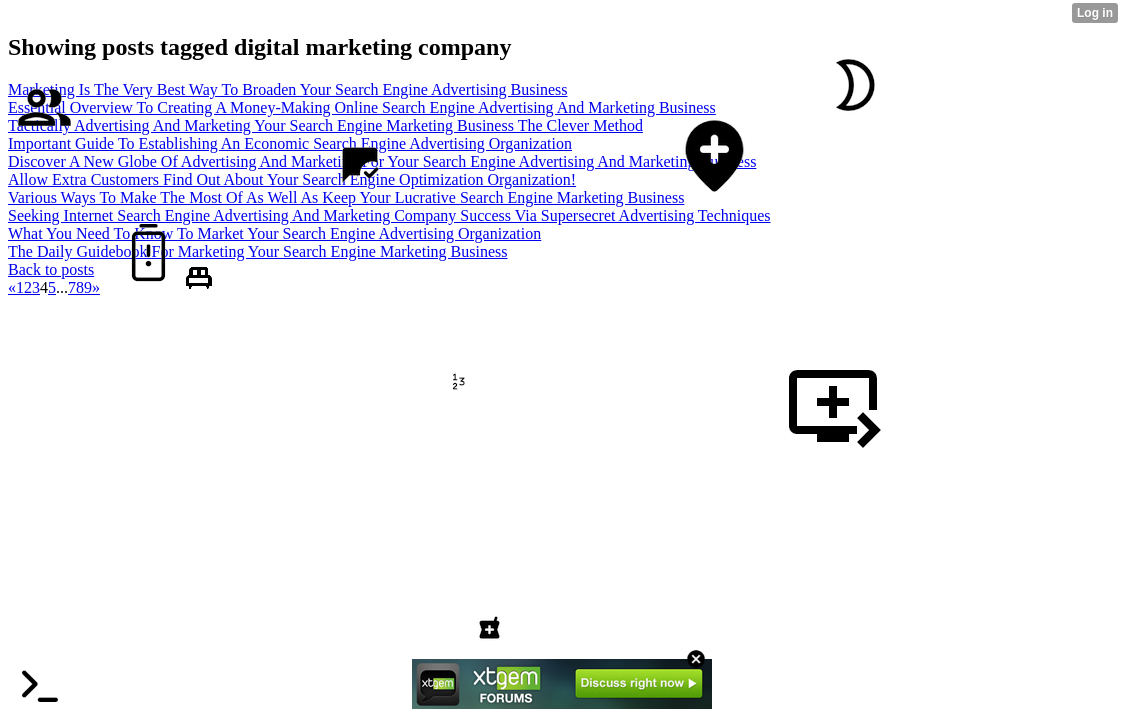  Describe the element at coordinates (489, 628) in the screenshot. I see `find nearby pharmacies` at that location.